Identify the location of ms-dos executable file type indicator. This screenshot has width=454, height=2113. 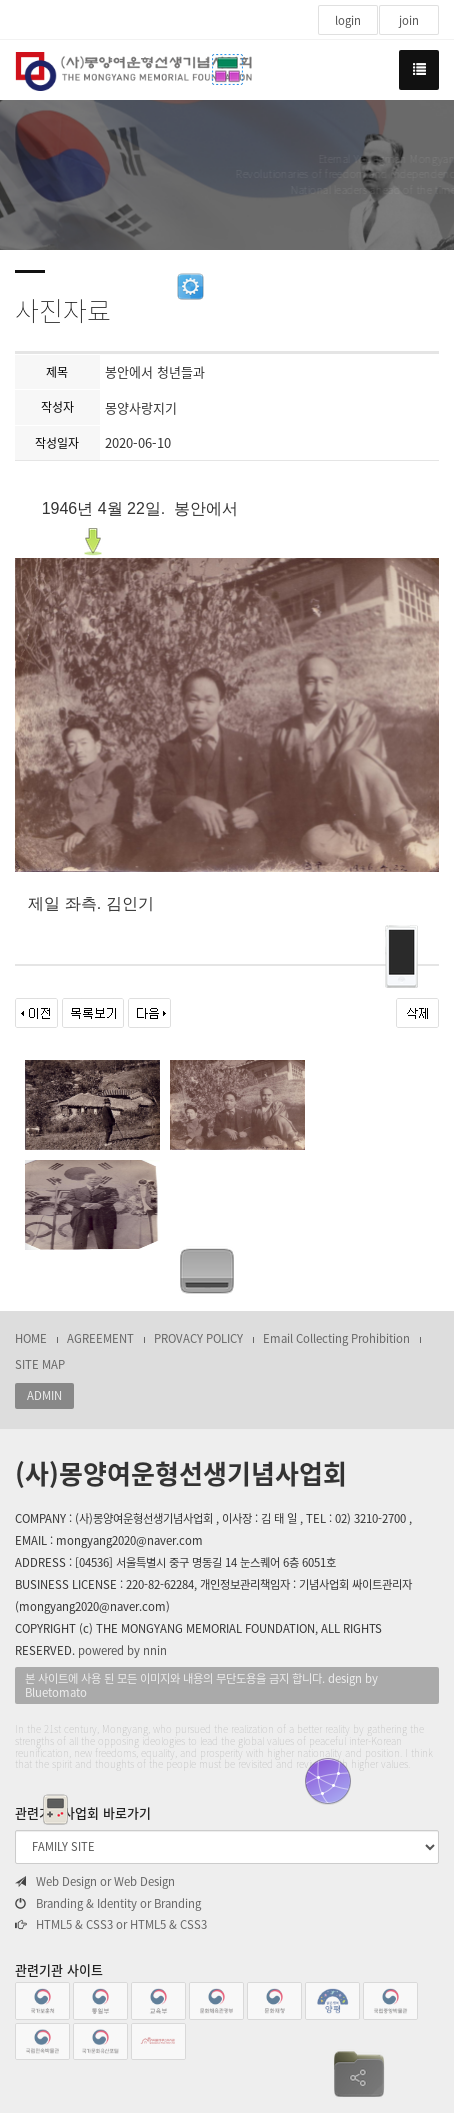
(190, 286).